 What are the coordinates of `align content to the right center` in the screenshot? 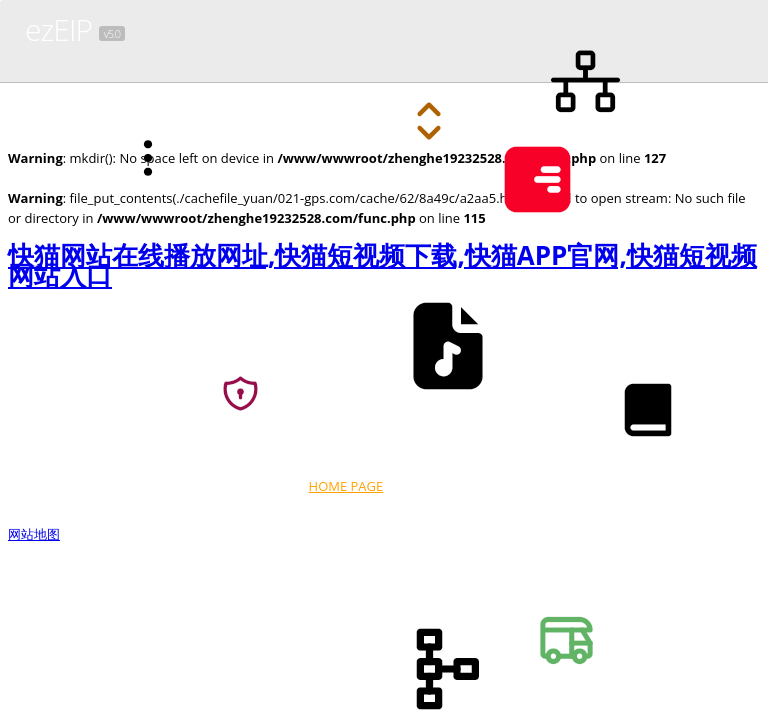 It's located at (537, 179).